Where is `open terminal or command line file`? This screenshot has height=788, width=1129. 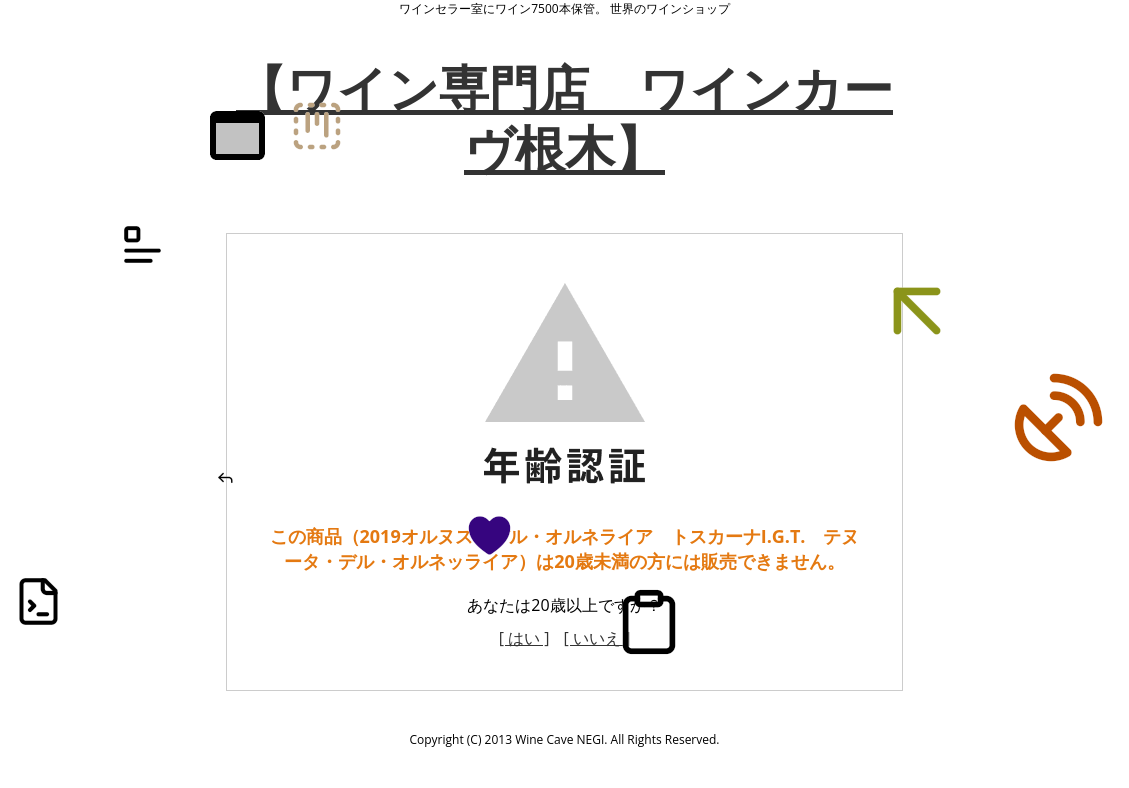 open terminal or command line file is located at coordinates (38, 601).